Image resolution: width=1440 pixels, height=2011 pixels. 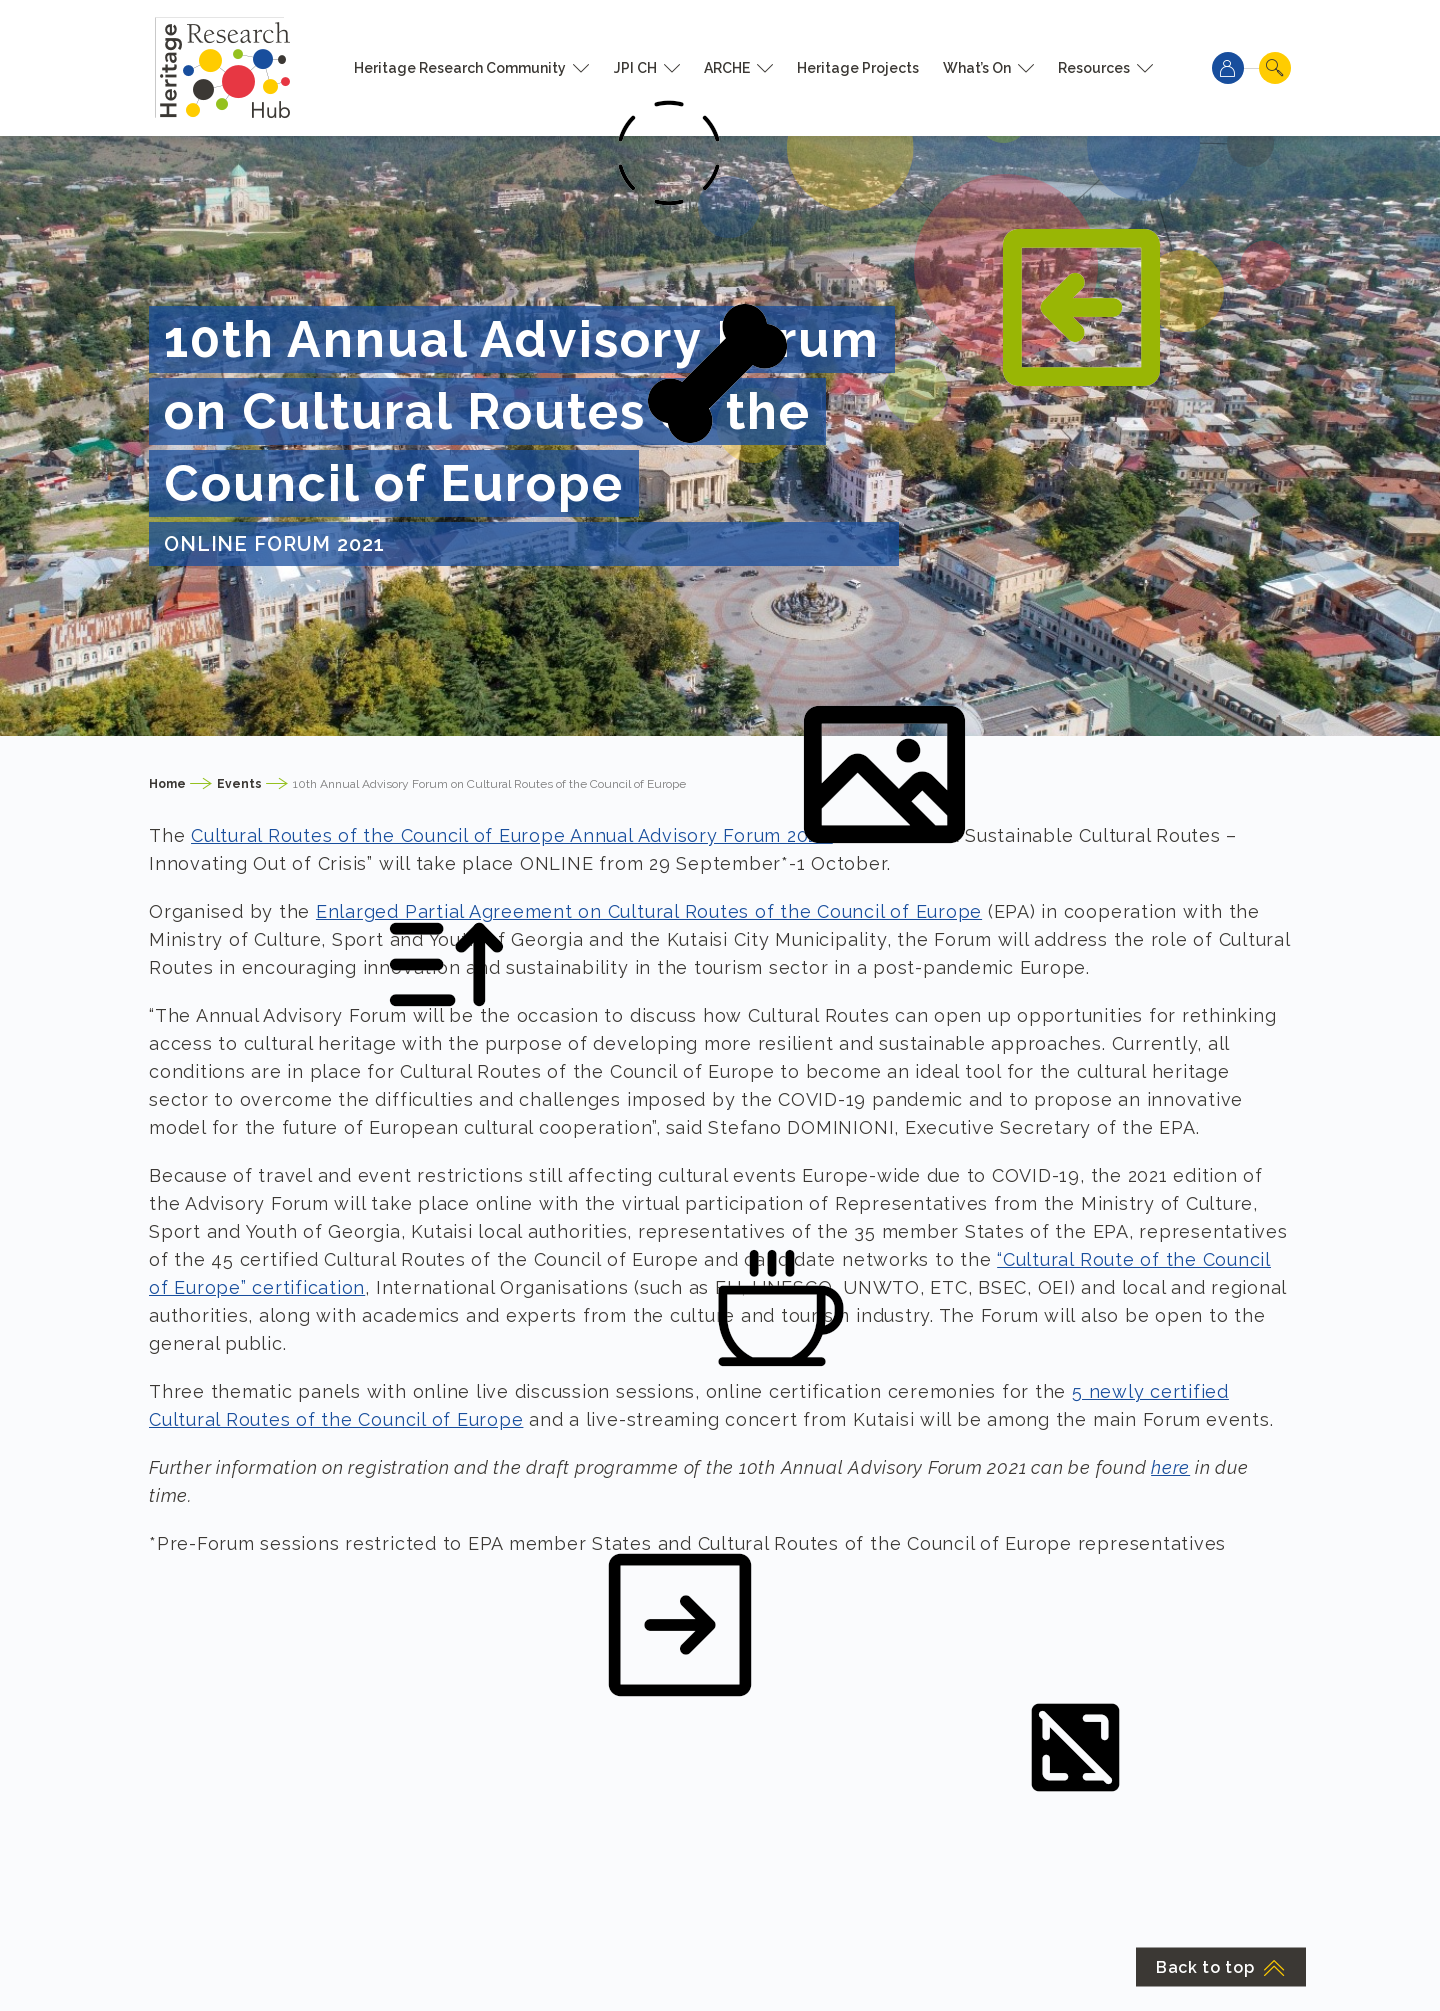 What do you see at coordinates (443, 964) in the screenshot?
I see `sort items in ascending order` at bounding box center [443, 964].